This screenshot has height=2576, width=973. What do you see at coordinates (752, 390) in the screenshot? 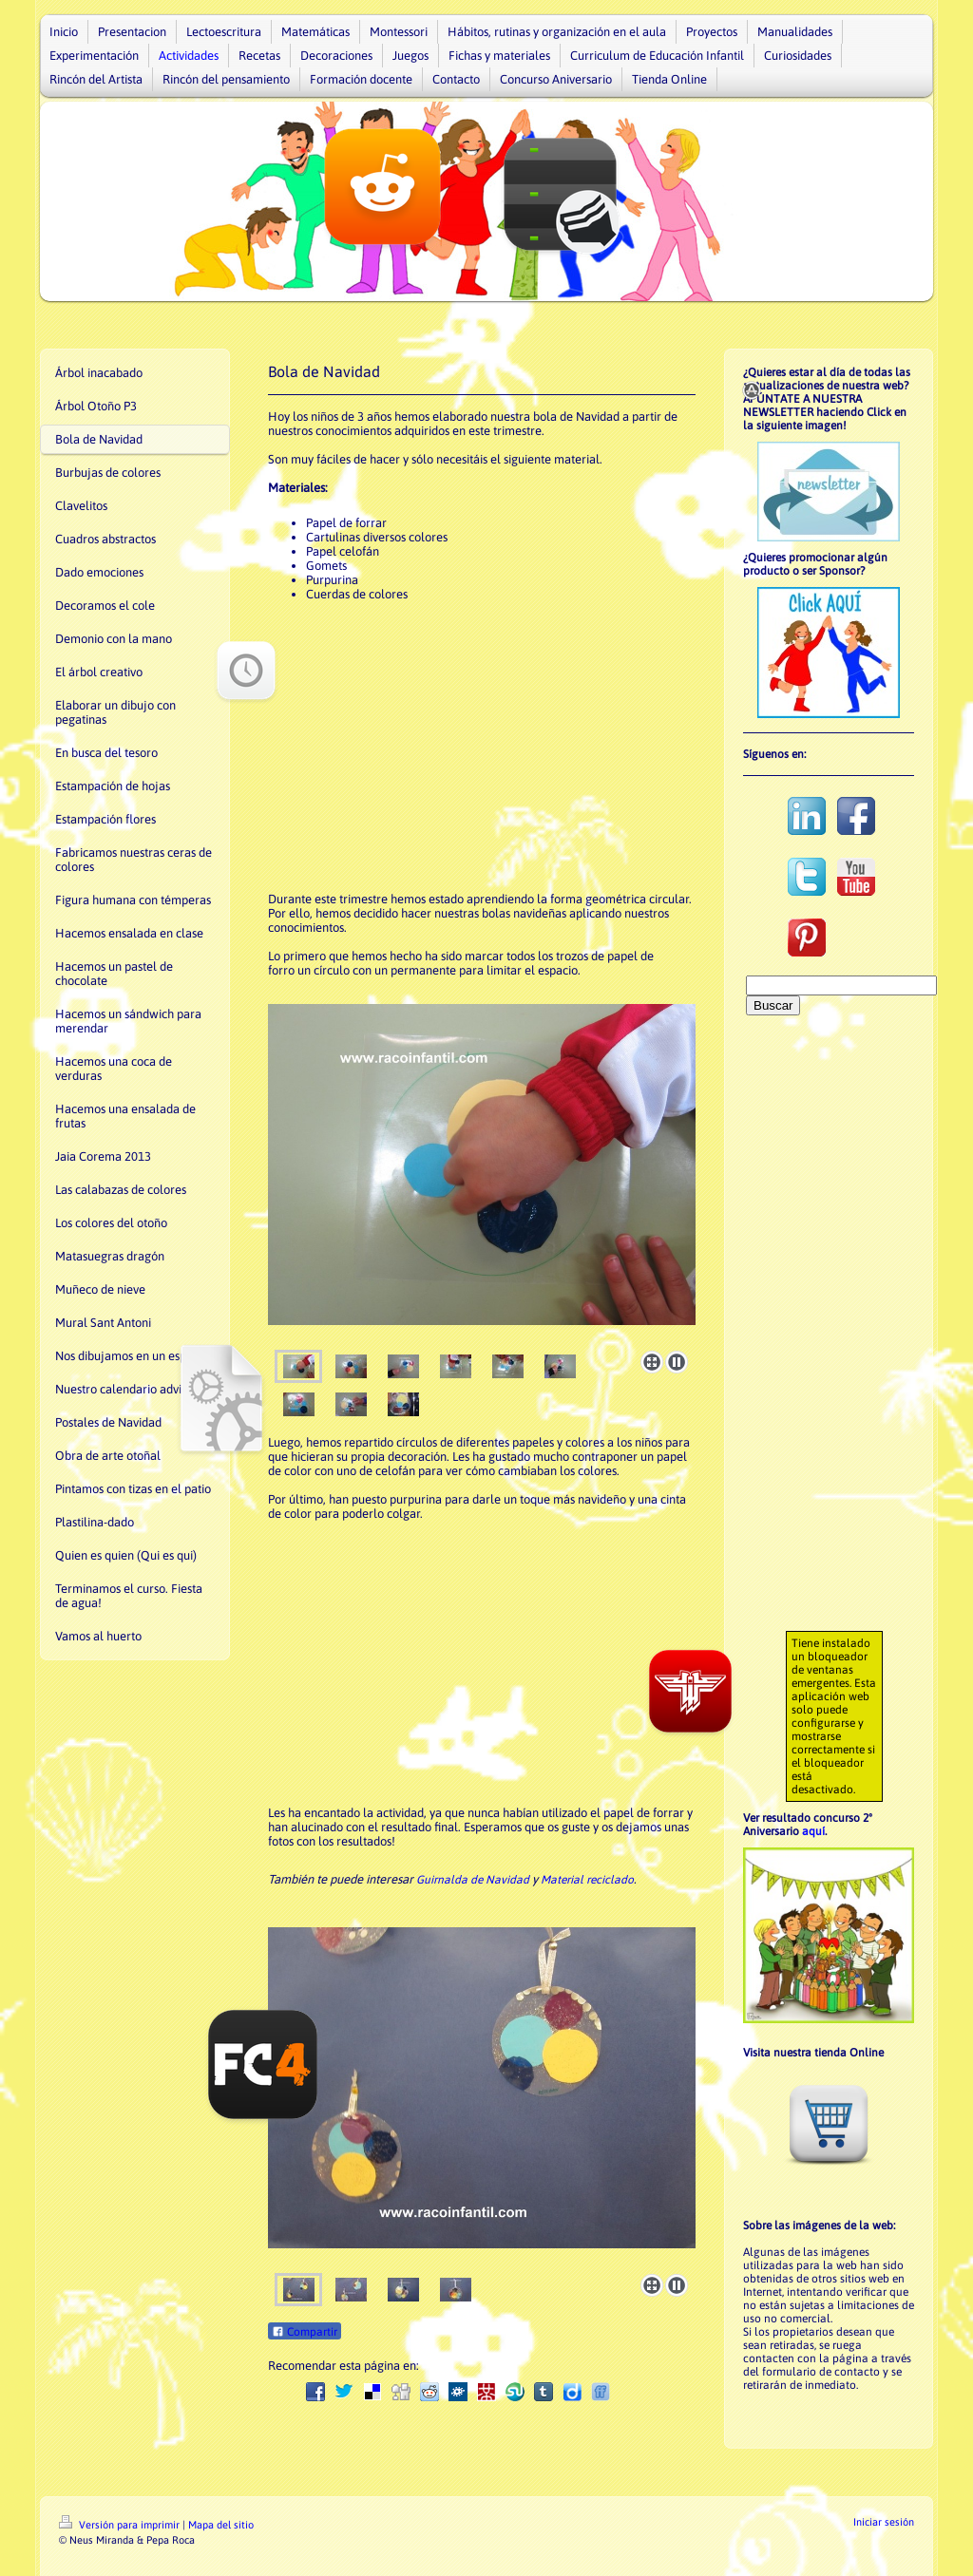
I see `open the software update manager` at bounding box center [752, 390].